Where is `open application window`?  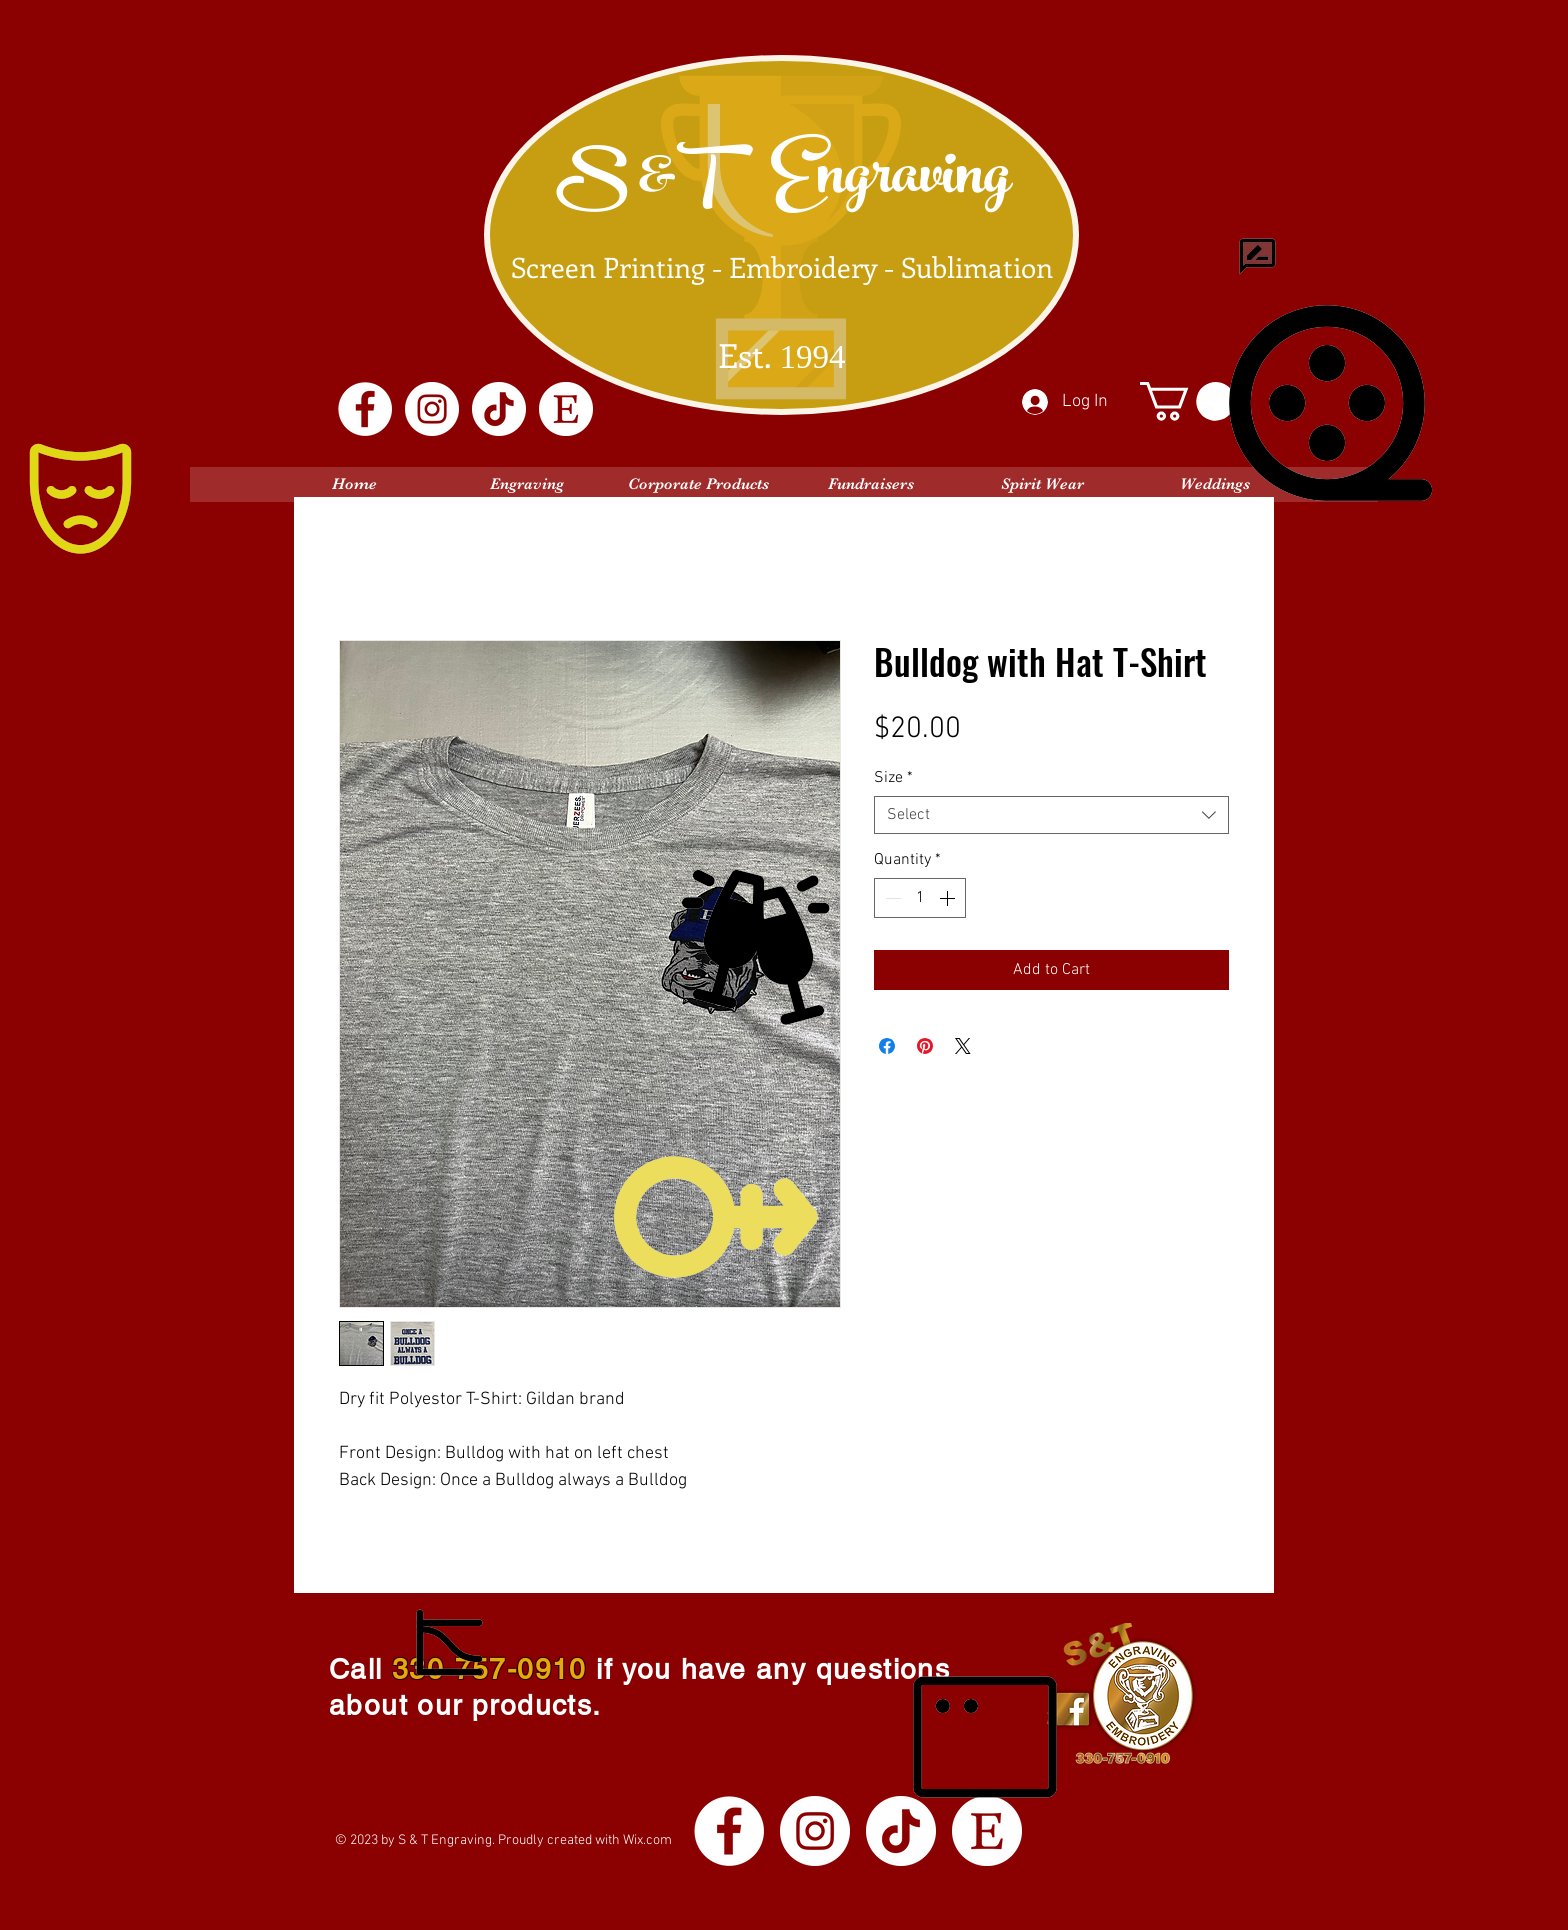
open application window is located at coordinates (985, 1737).